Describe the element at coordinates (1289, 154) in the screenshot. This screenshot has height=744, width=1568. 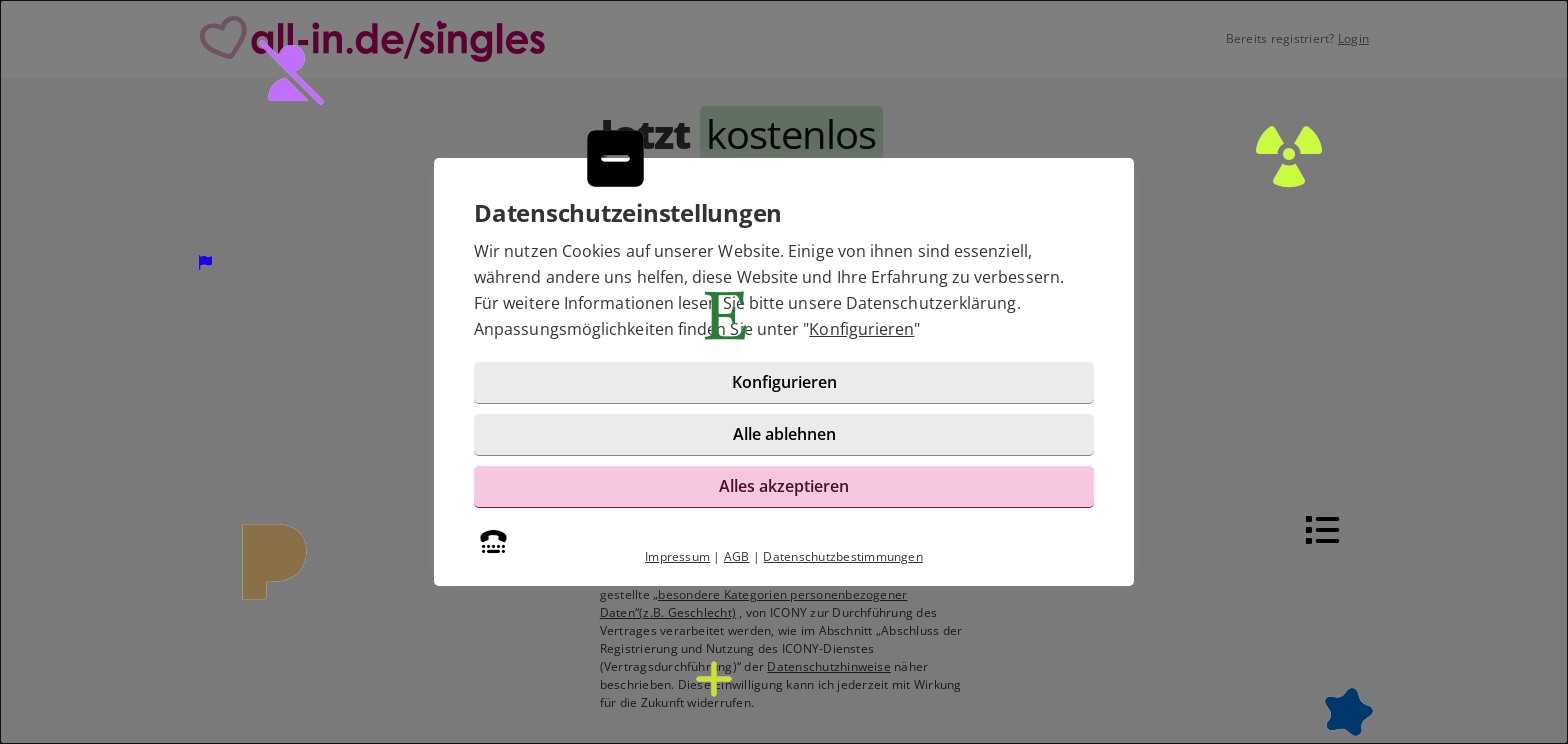
I see `indicates radioactive or hazardous material warning` at that location.